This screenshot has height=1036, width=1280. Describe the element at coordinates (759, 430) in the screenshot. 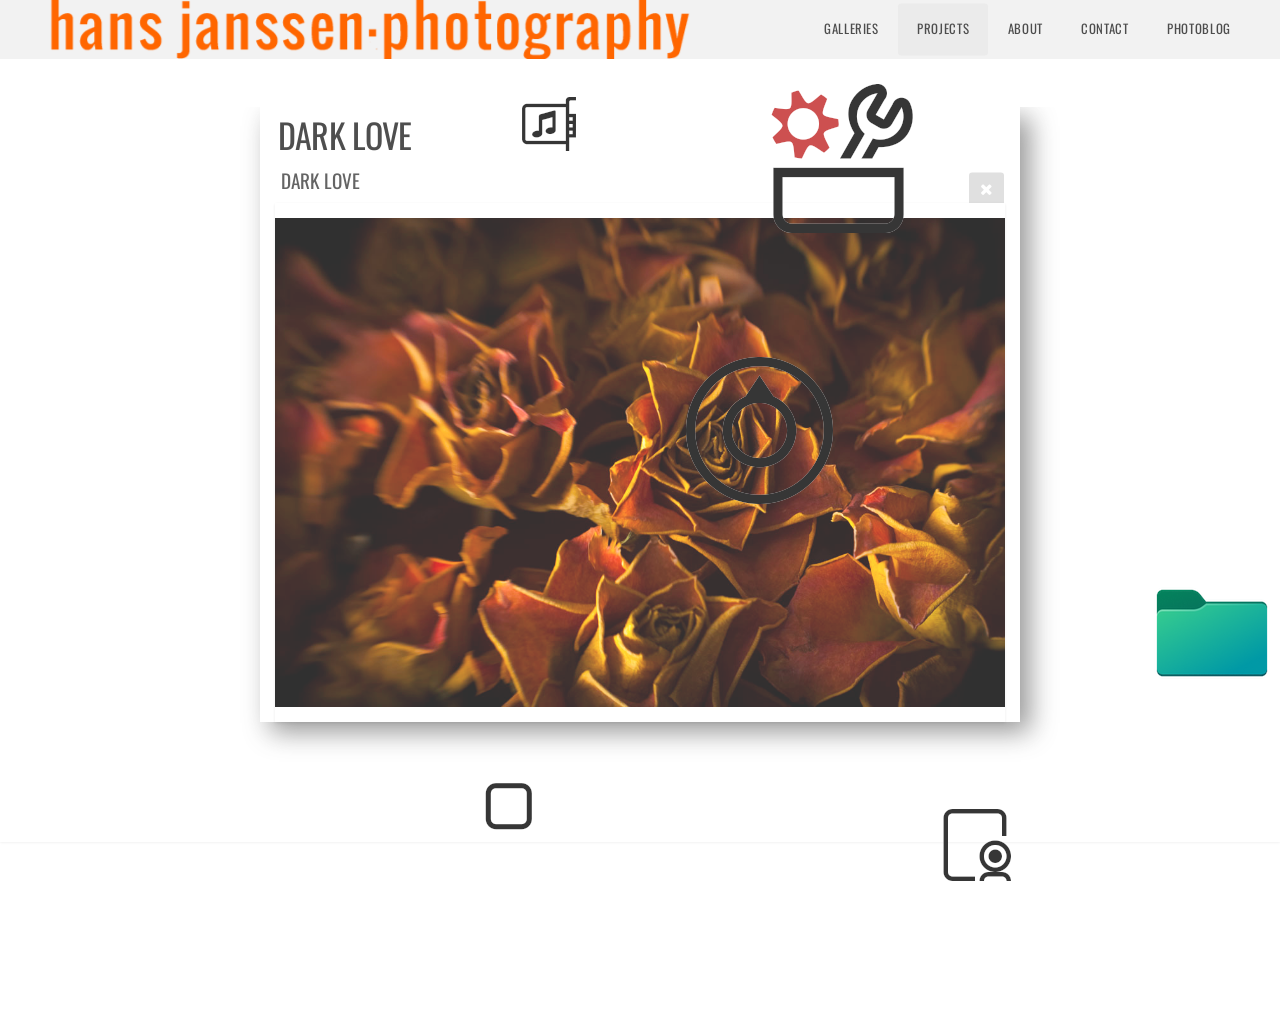

I see `access privacy settings` at that location.